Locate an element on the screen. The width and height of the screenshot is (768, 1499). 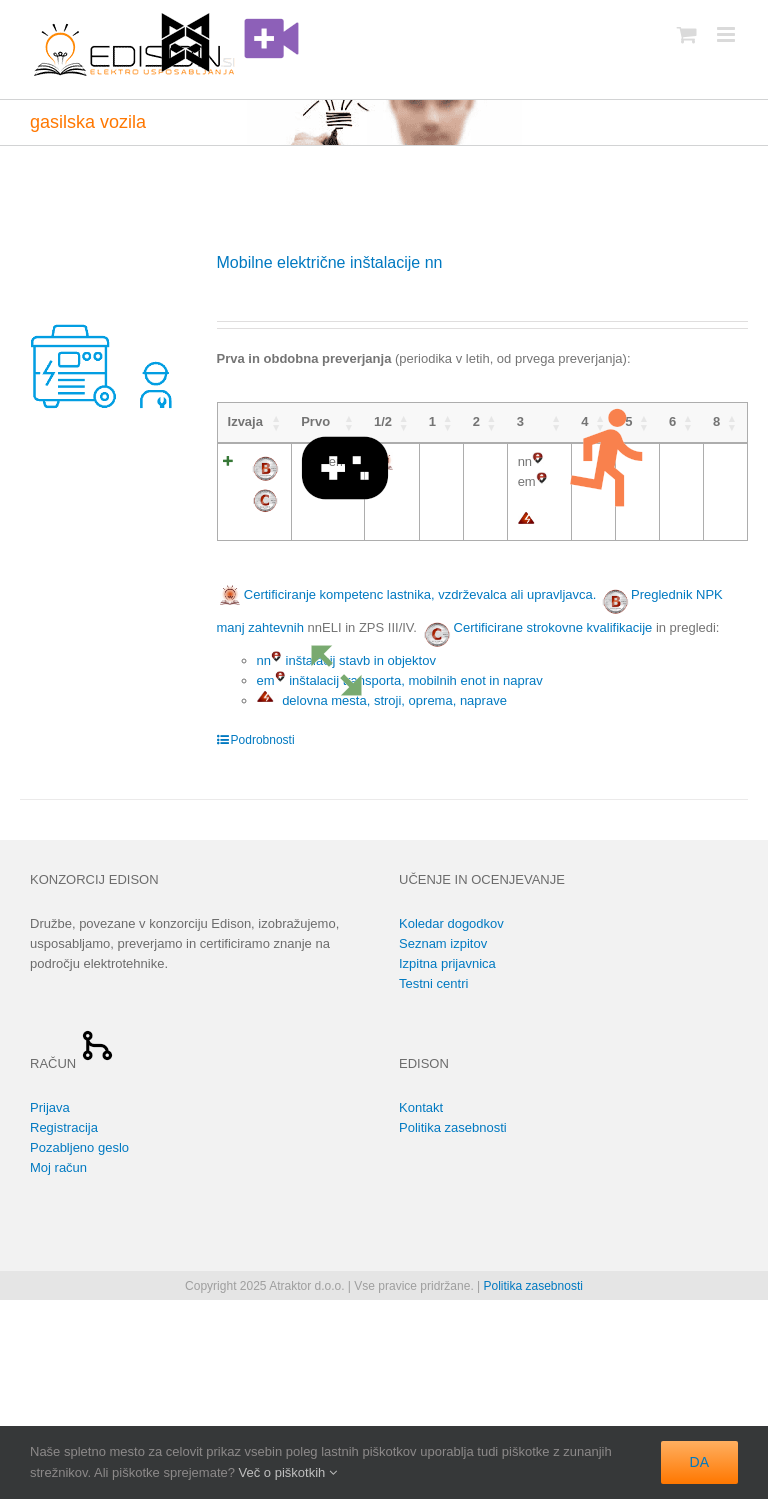
start running or jogging activity is located at coordinates (610, 456).